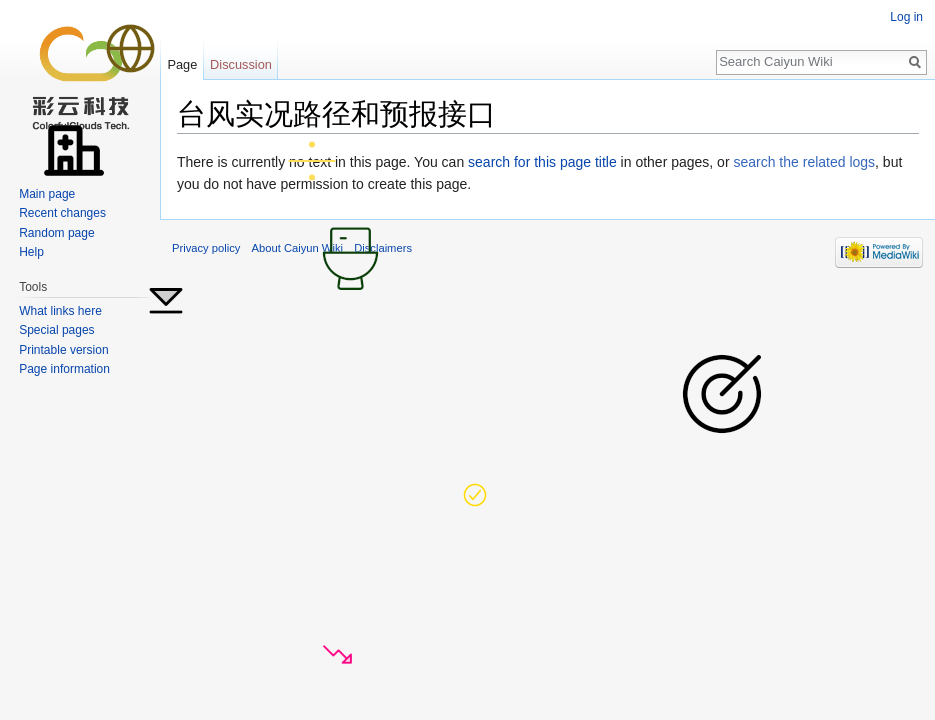 The width and height of the screenshot is (935, 720). I want to click on locate nearby restrooms, so click(350, 257).